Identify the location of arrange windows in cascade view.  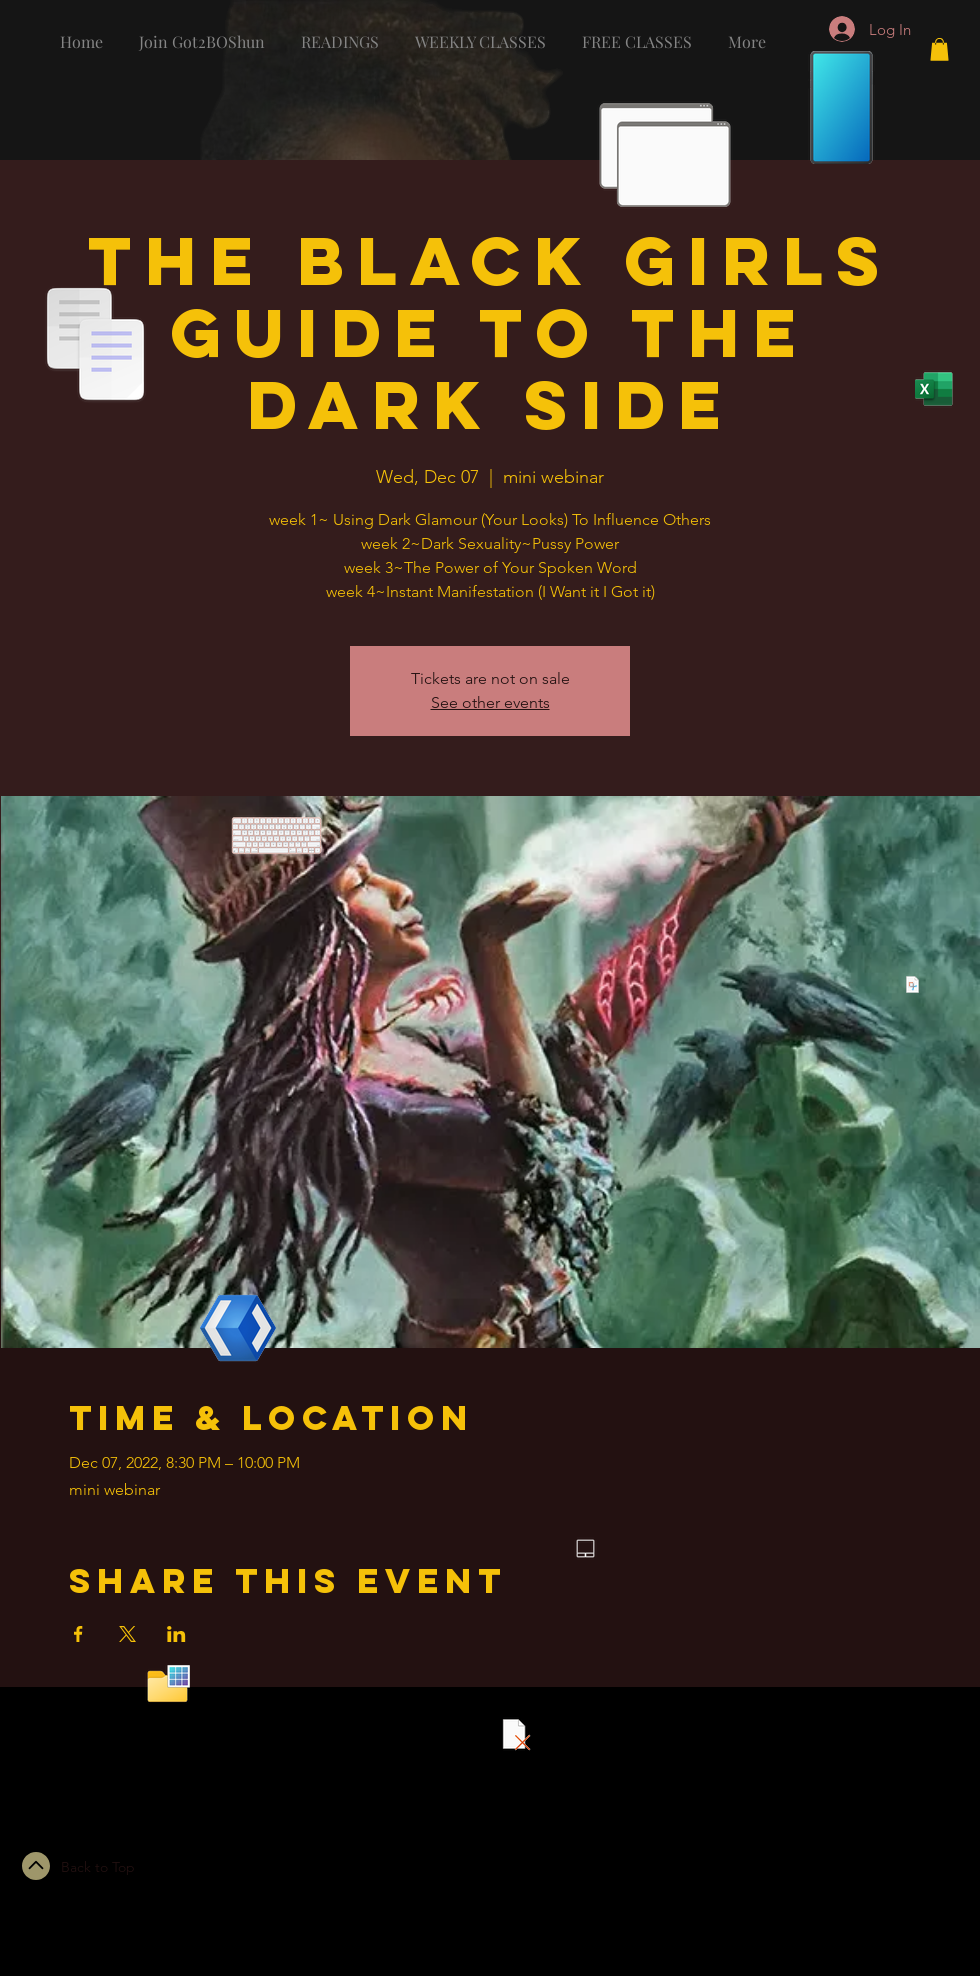
(665, 155).